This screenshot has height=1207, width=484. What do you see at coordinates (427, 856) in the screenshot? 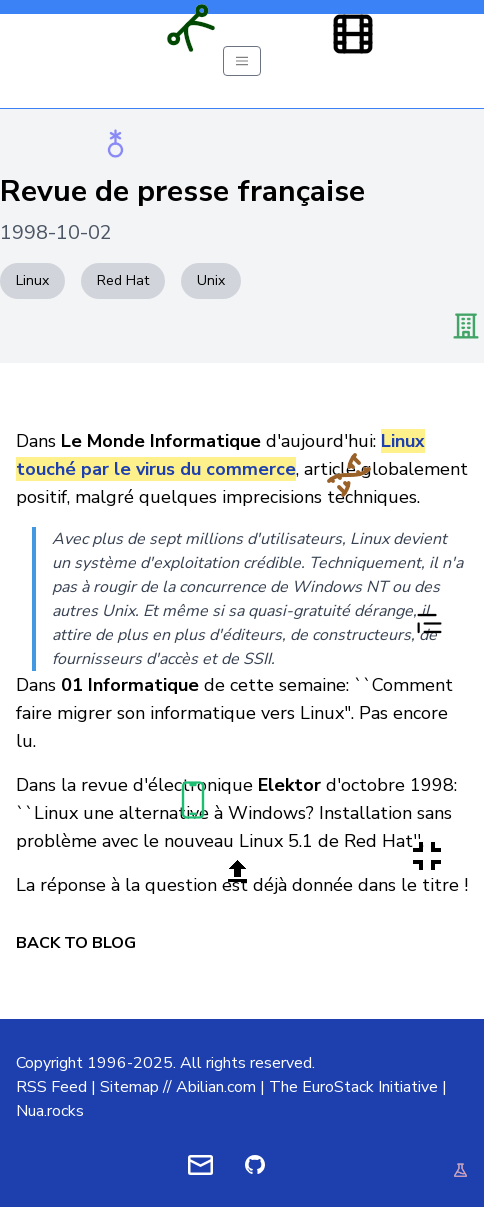
I see `exit fullscreen mode` at bounding box center [427, 856].